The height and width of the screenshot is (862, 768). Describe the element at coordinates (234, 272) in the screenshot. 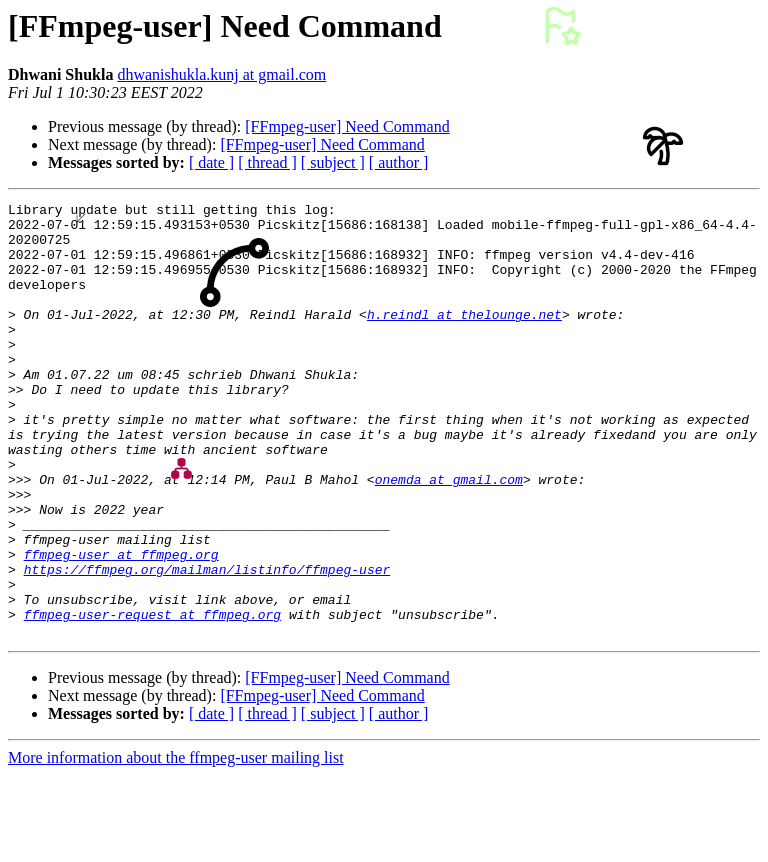

I see `draw a curved path or bezier line` at that location.